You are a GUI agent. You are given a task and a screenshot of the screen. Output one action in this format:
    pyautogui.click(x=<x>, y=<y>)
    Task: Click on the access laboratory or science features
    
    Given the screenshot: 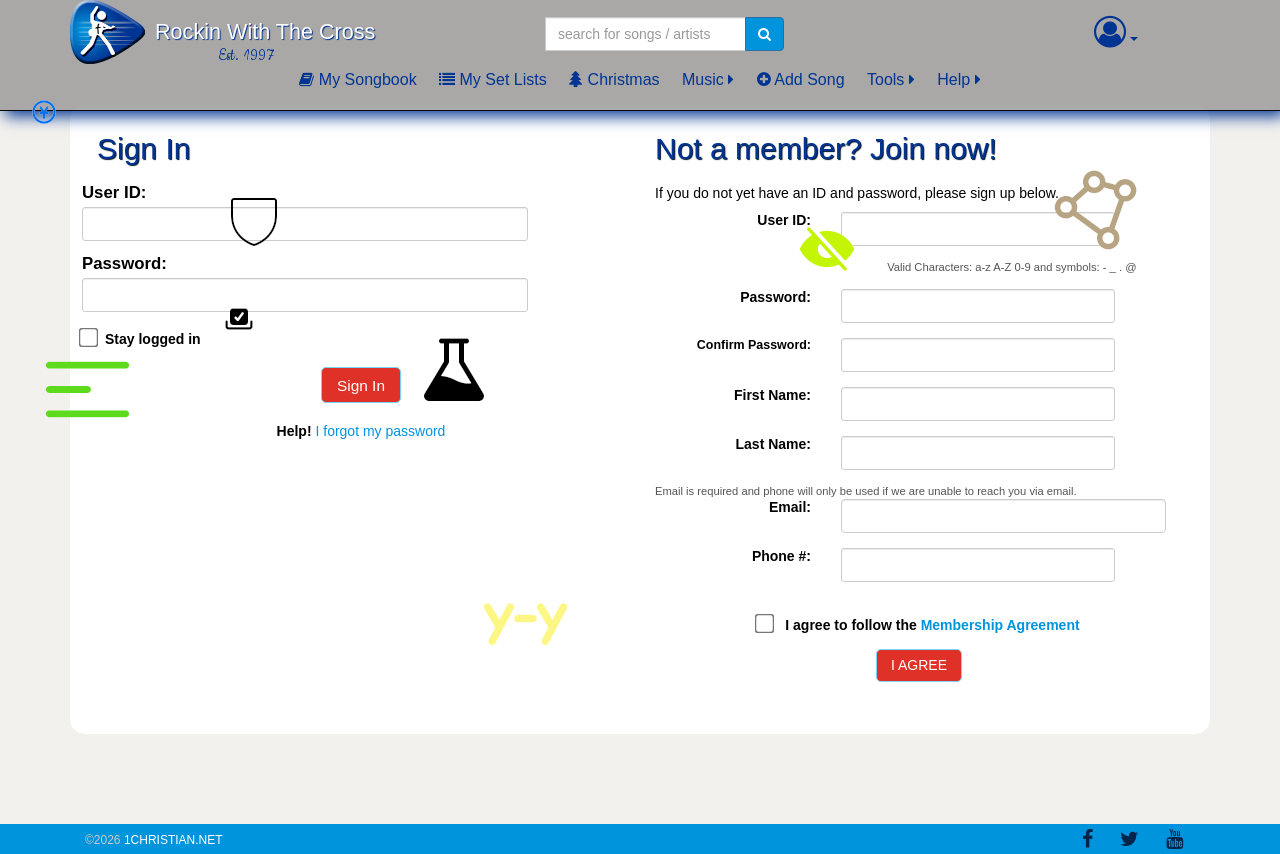 What is the action you would take?
    pyautogui.click(x=454, y=371)
    